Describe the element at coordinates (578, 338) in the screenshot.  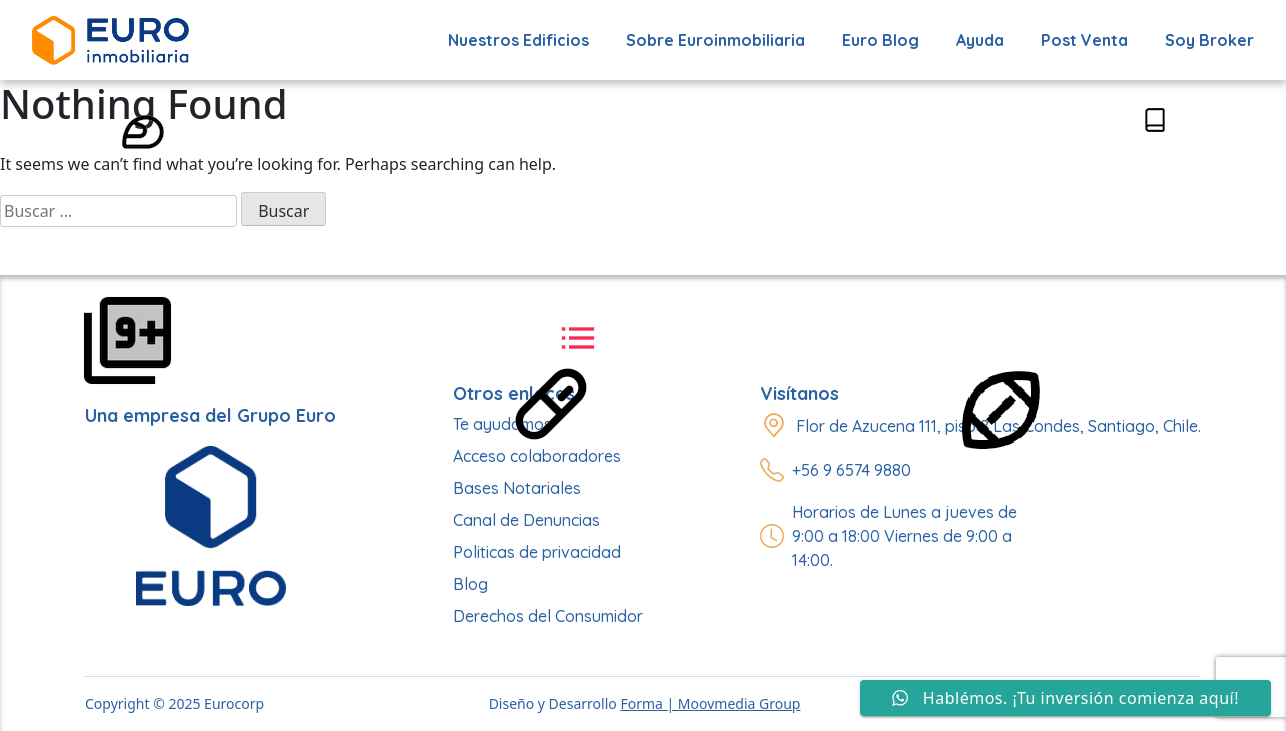
I see `view items in list format` at that location.